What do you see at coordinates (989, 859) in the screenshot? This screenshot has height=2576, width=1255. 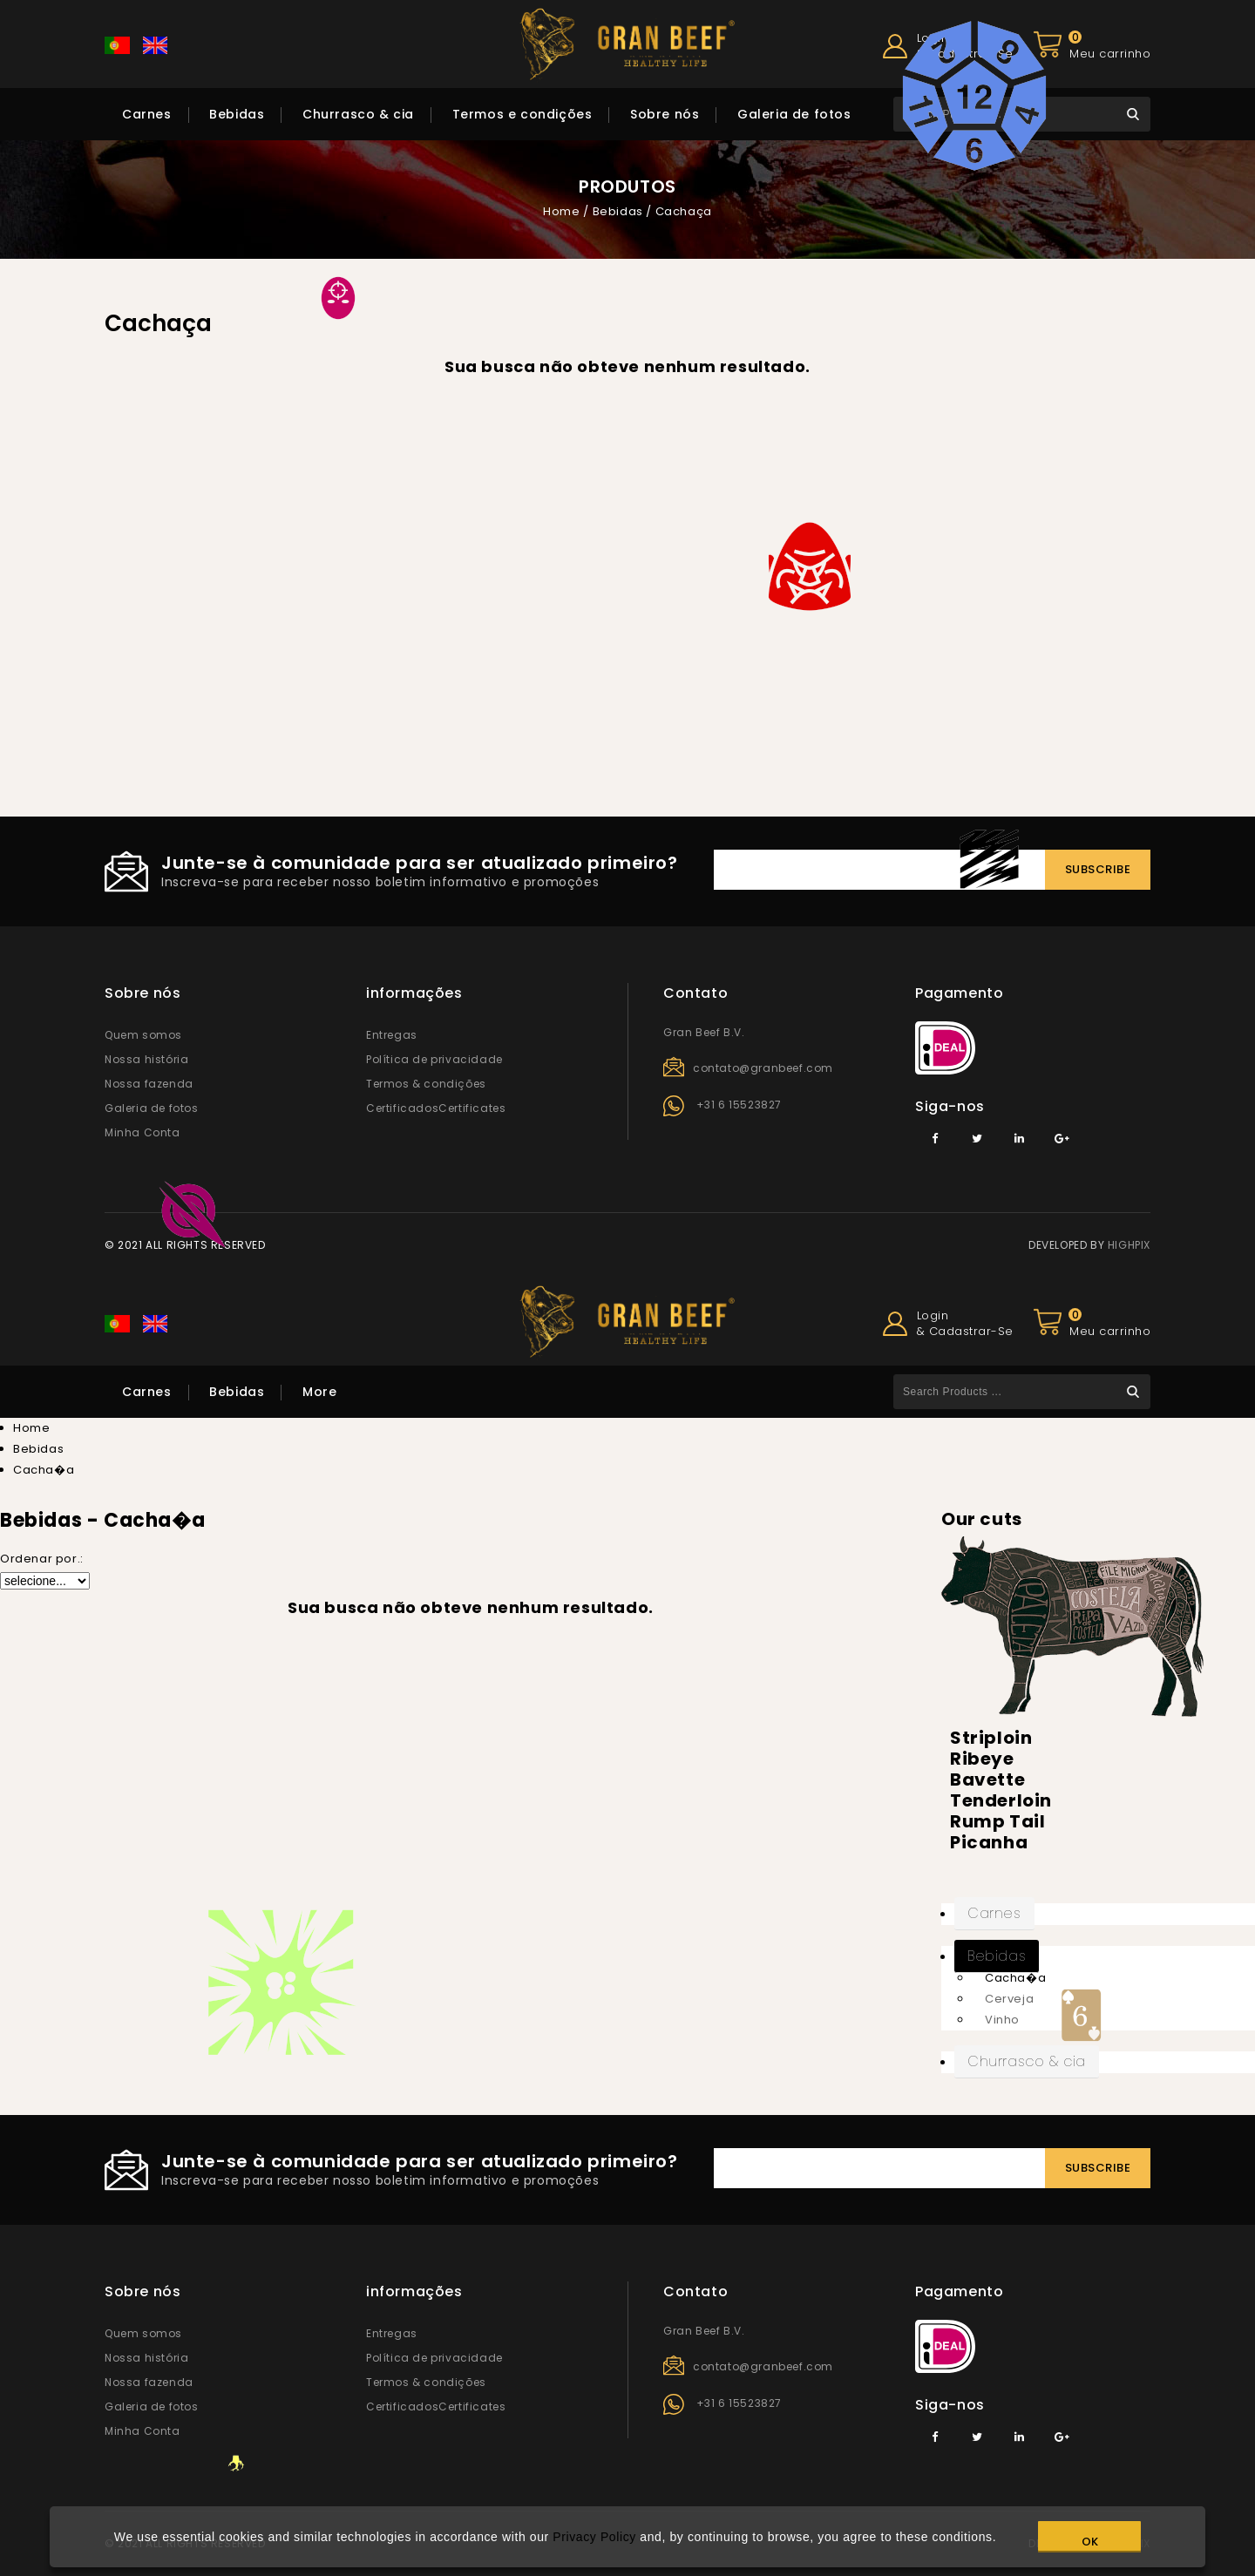 I see `indicates signal interference or connection static` at bounding box center [989, 859].